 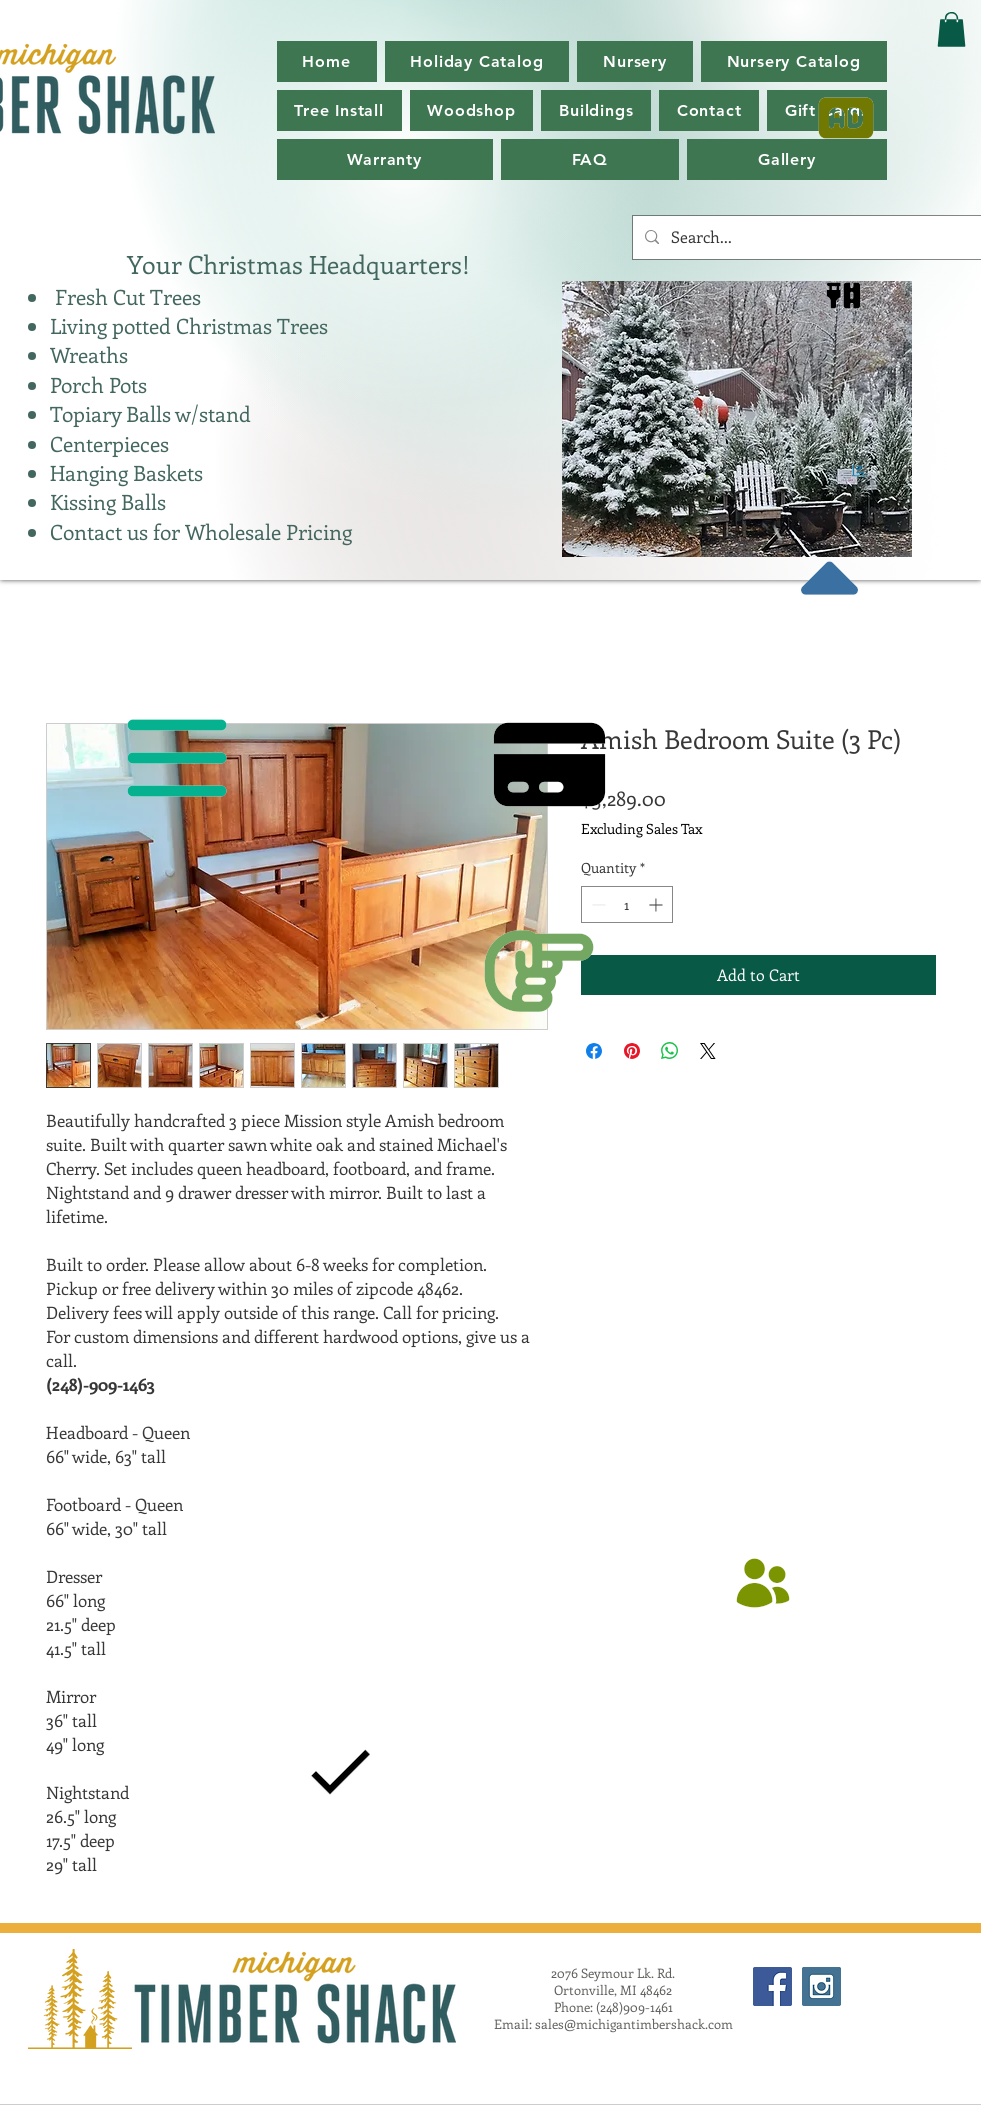 What do you see at coordinates (539, 971) in the screenshot?
I see `tap to continue or proceed to the next step` at bounding box center [539, 971].